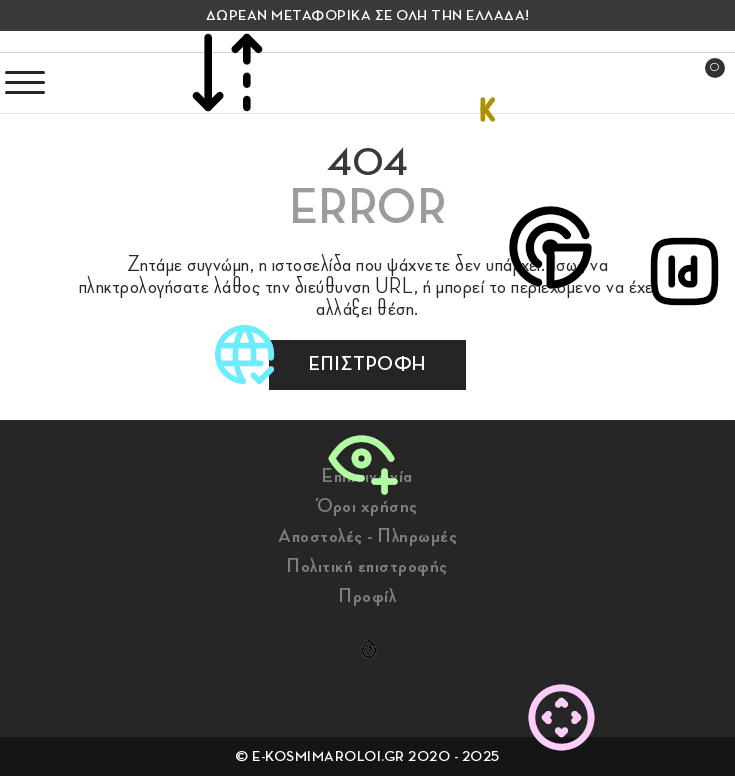  What do you see at coordinates (486, 109) in the screenshot?
I see `indicates items starting with the letter K` at bounding box center [486, 109].